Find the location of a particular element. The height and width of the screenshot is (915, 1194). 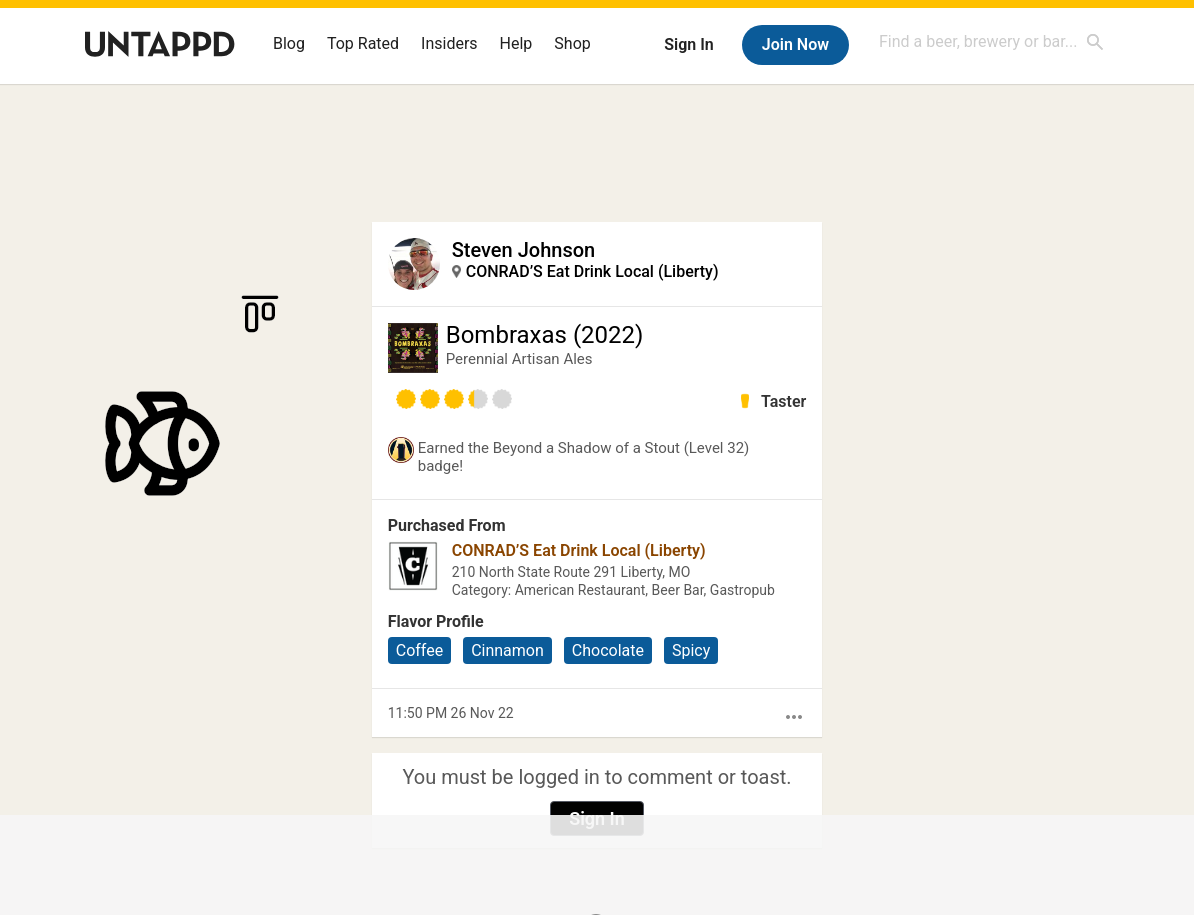

access aquarium or fish-related features is located at coordinates (162, 443).